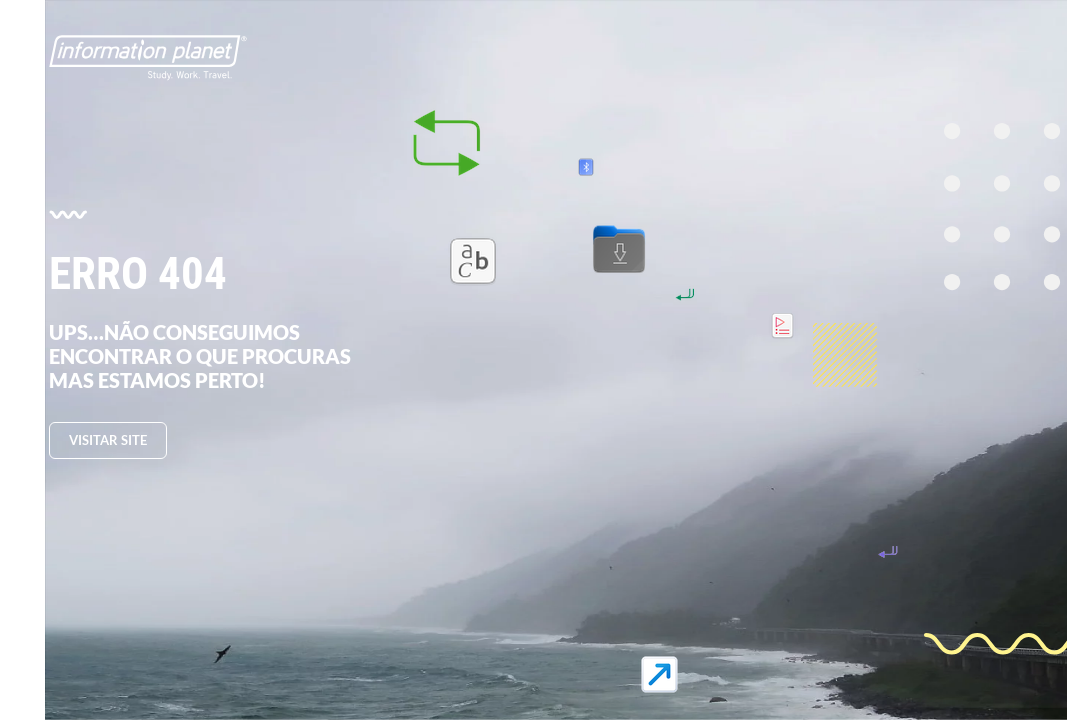 The width and height of the screenshot is (1067, 720). I want to click on reply to all recipients of an email, so click(684, 293).